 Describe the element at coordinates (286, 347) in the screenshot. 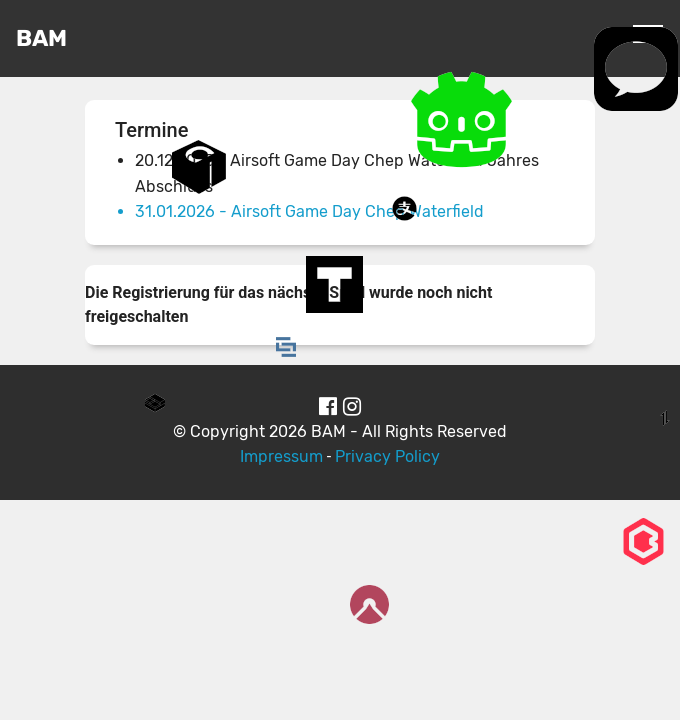

I see `skaffold application or service` at that location.